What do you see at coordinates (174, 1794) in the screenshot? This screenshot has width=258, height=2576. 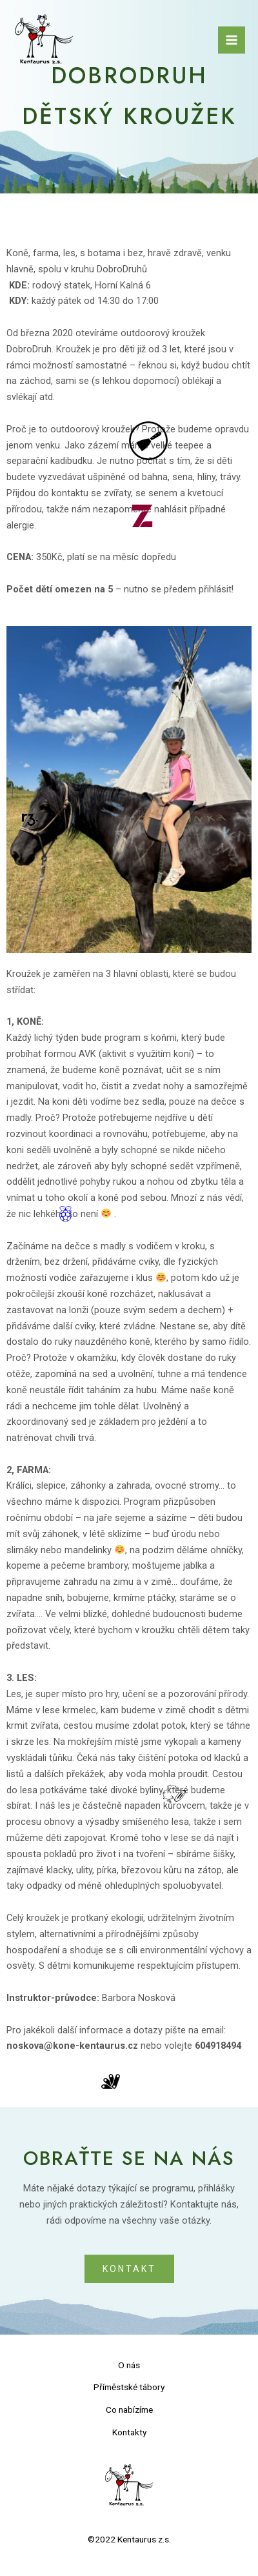 I see `snort network intrusion detection system logo` at bounding box center [174, 1794].